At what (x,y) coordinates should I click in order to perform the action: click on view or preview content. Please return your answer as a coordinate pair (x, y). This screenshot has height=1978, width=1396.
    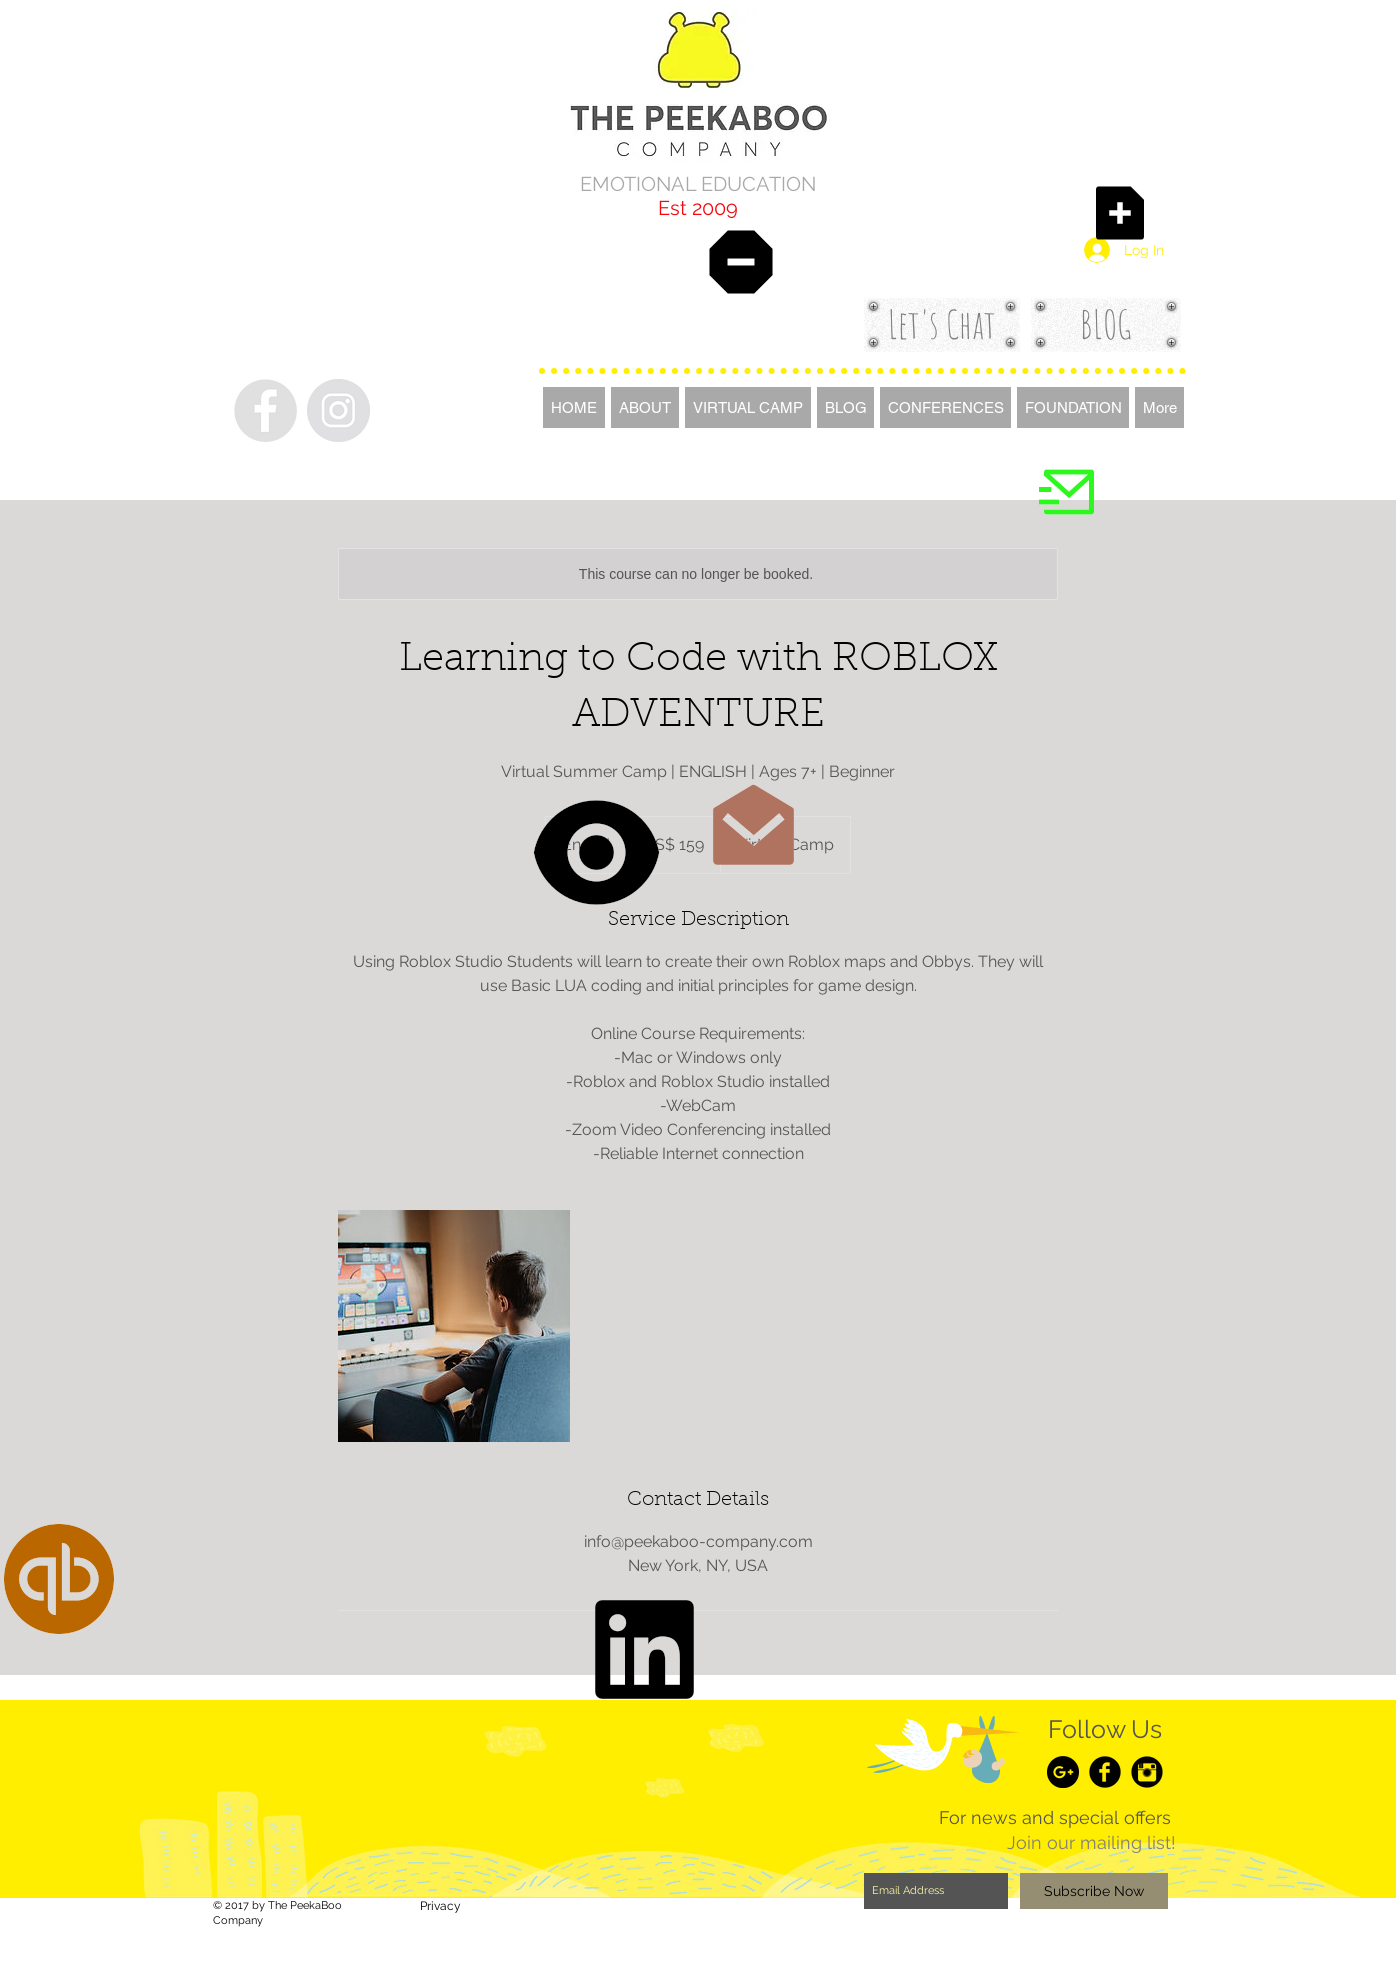
    Looking at the image, I should click on (596, 852).